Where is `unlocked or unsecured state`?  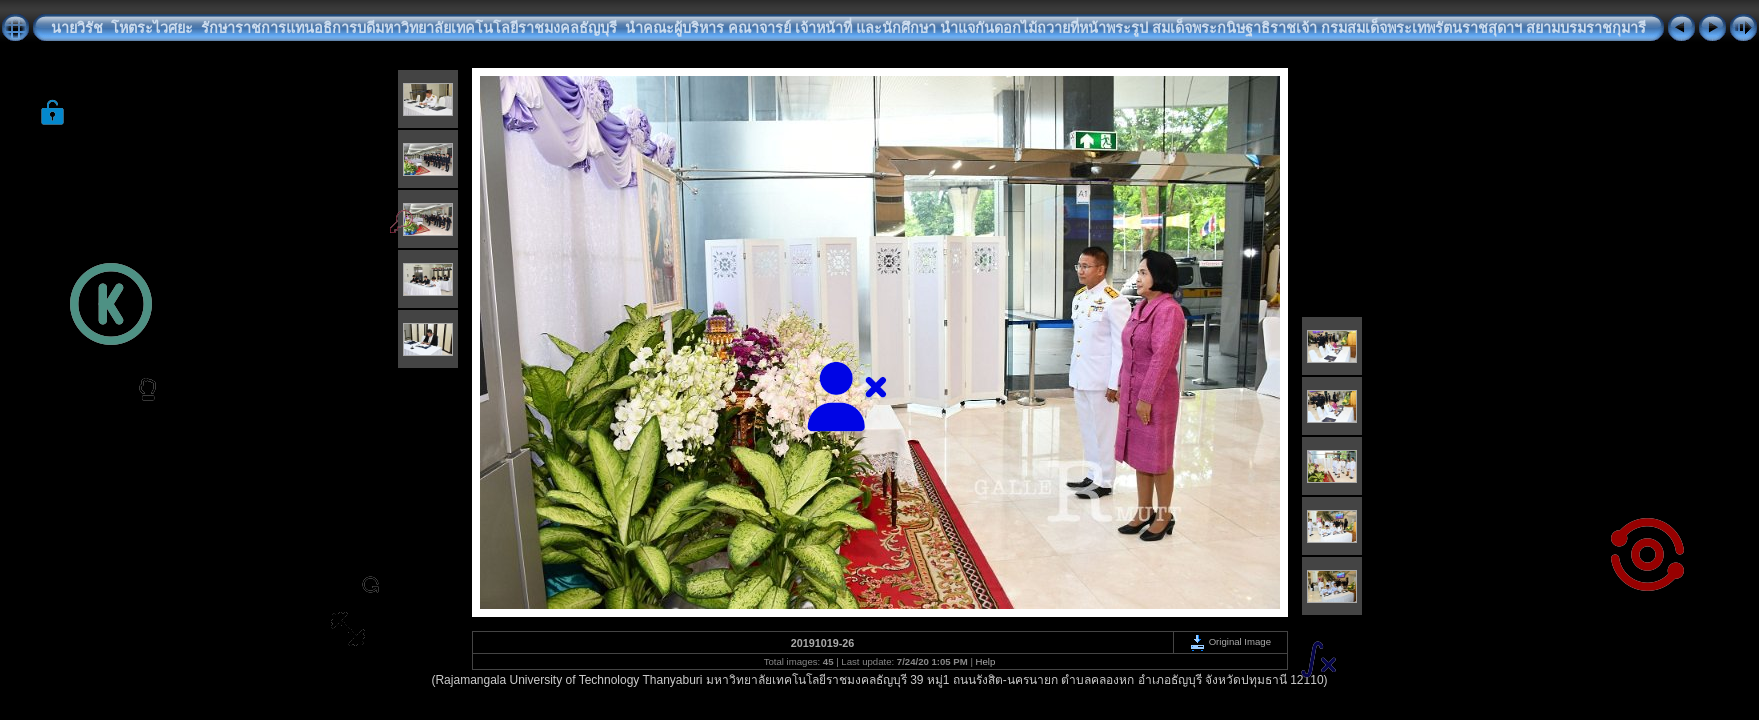
unlocked or unsecured state is located at coordinates (52, 113).